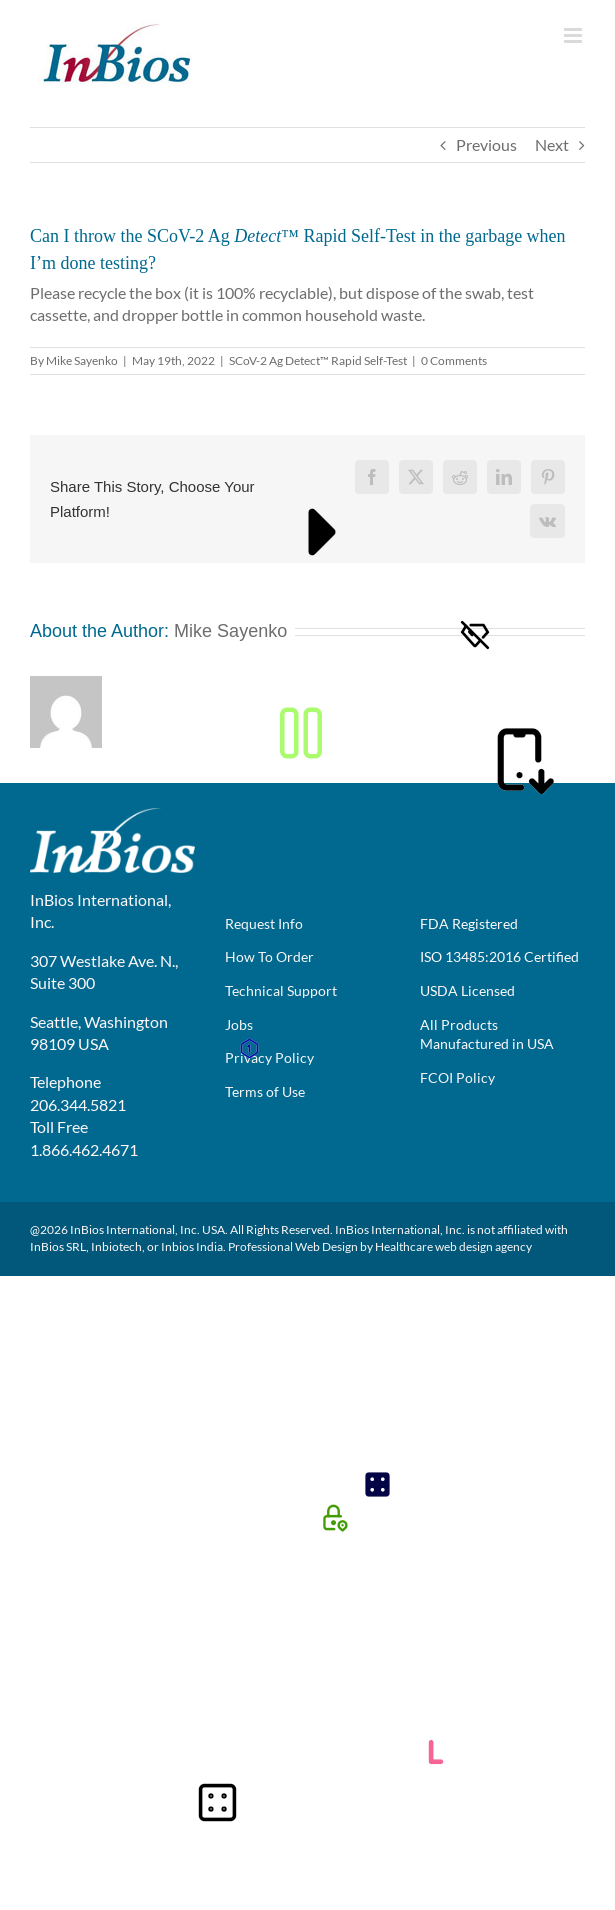 This screenshot has height=1910, width=615. What do you see at coordinates (249, 1048) in the screenshot?
I see `indicates step one in a multi-step process` at bounding box center [249, 1048].